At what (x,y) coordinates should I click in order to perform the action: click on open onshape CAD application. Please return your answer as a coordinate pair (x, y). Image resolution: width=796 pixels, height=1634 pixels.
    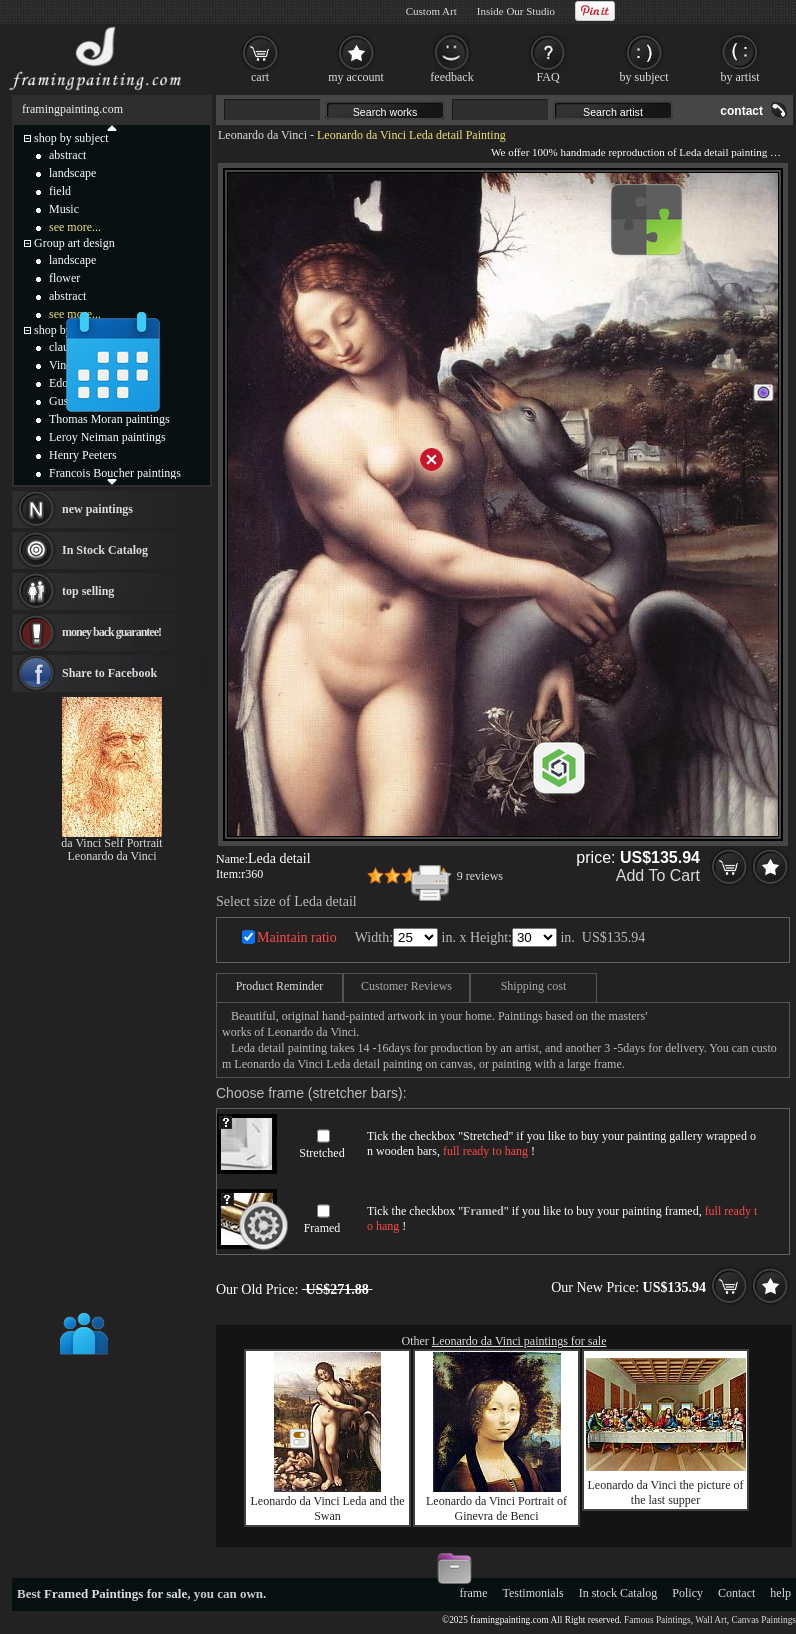
    Looking at the image, I should click on (559, 768).